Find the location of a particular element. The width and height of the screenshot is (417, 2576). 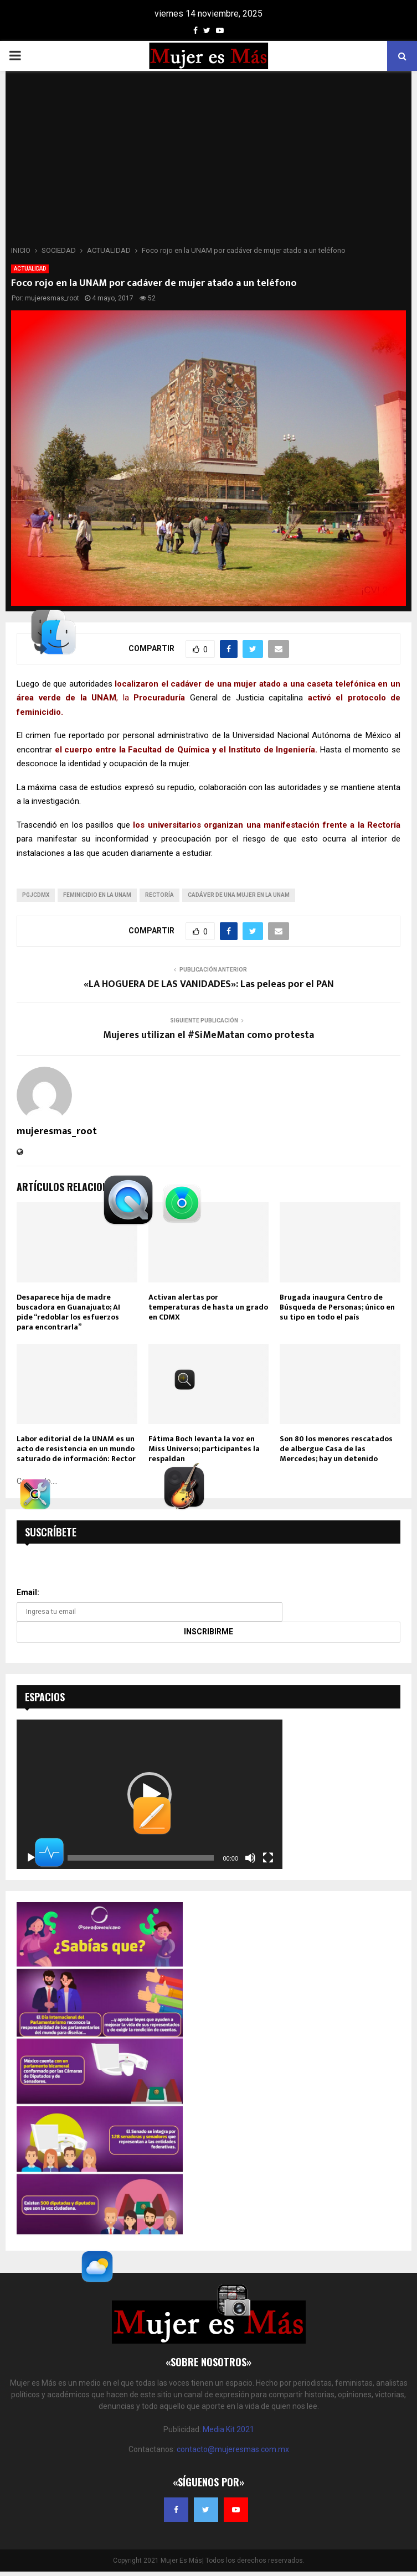

open QuickTime Player to watch videos is located at coordinates (128, 1199).